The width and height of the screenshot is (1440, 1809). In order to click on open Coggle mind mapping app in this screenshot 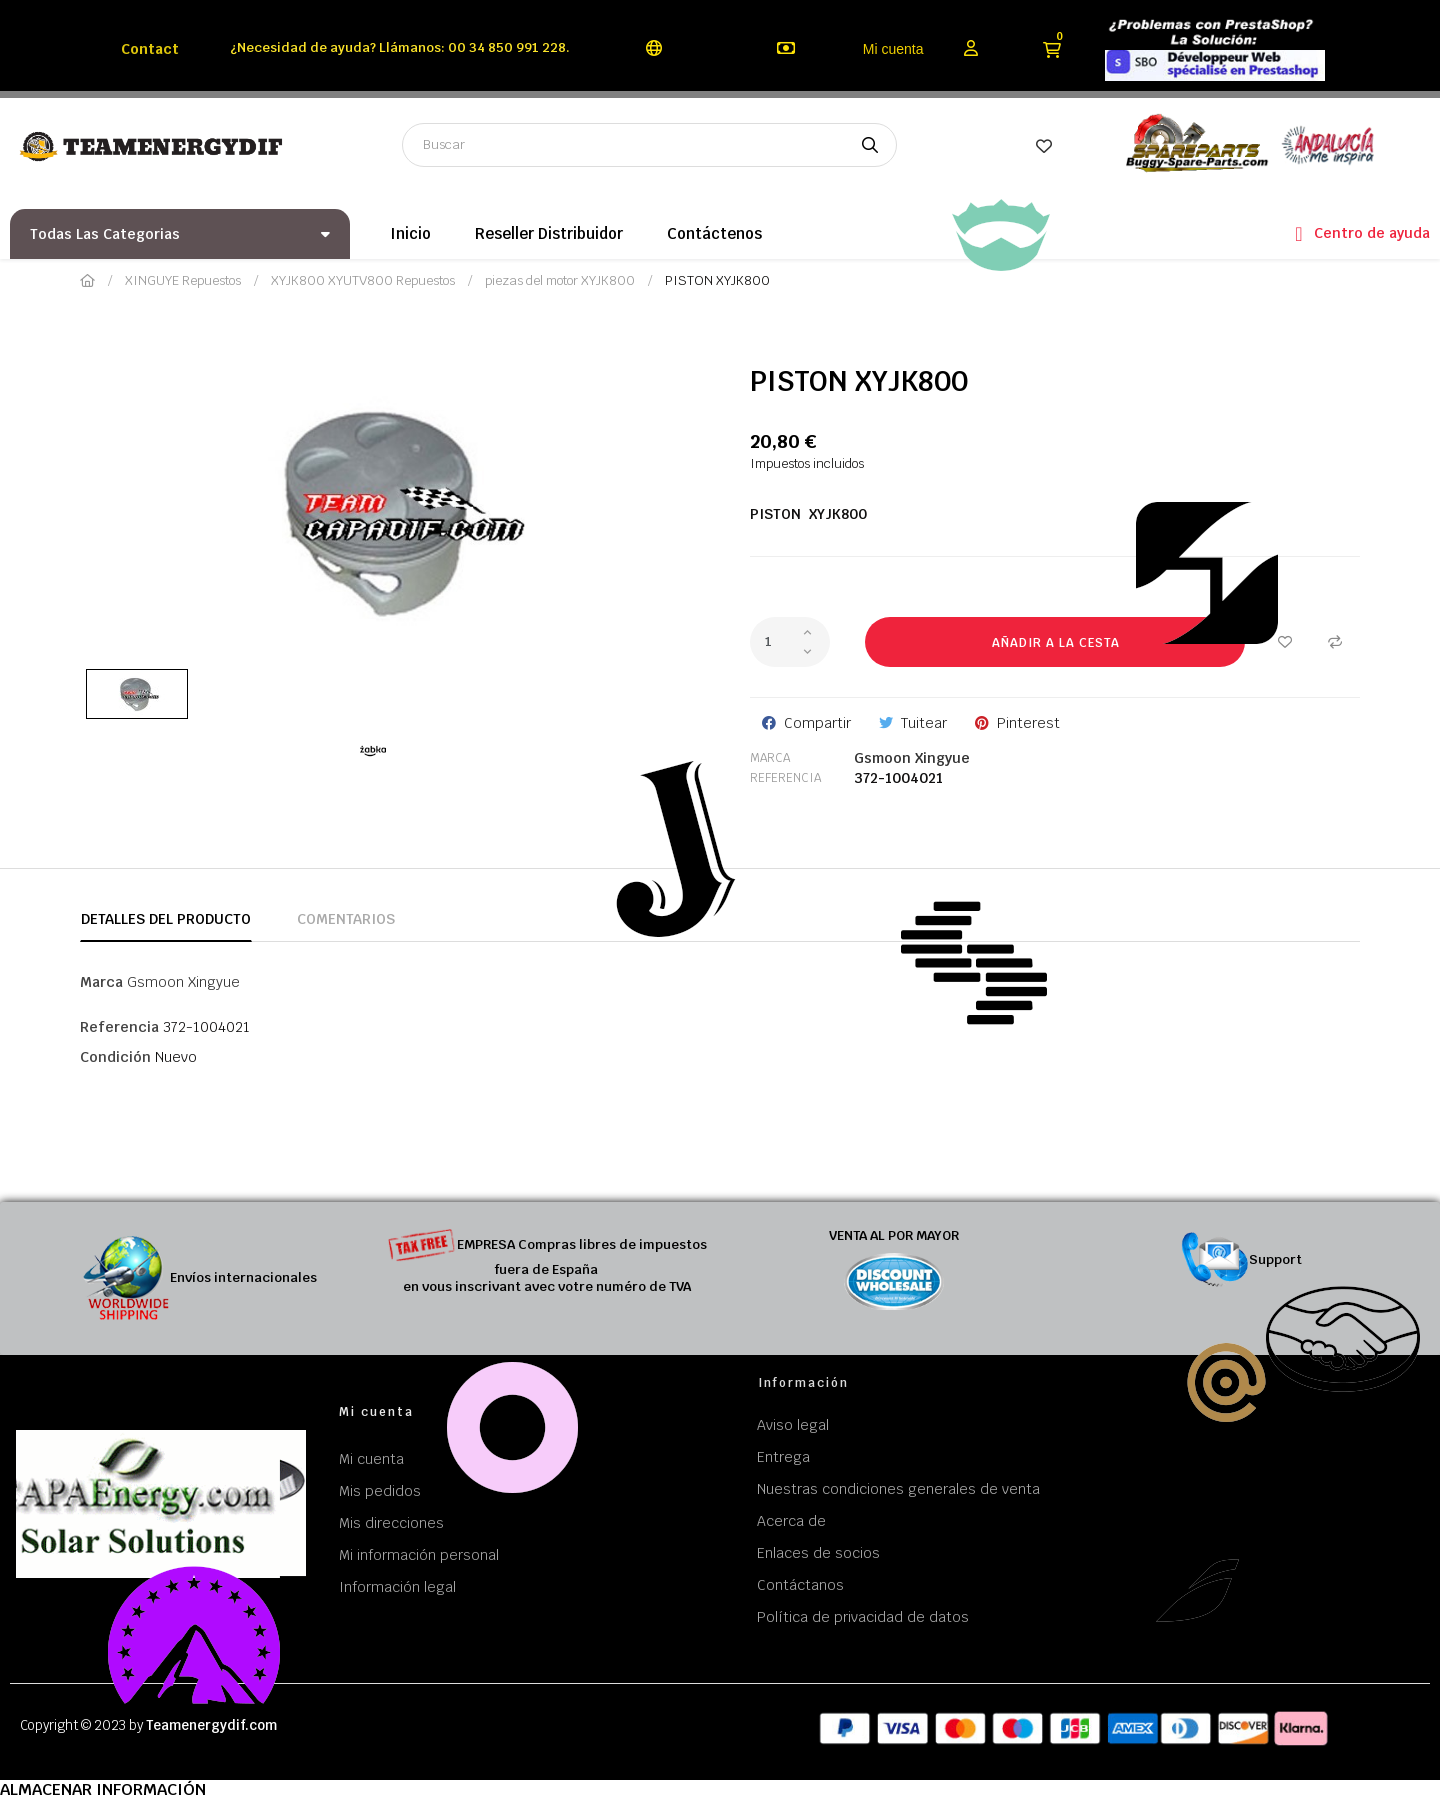, I will do `click(1207, 573)`.